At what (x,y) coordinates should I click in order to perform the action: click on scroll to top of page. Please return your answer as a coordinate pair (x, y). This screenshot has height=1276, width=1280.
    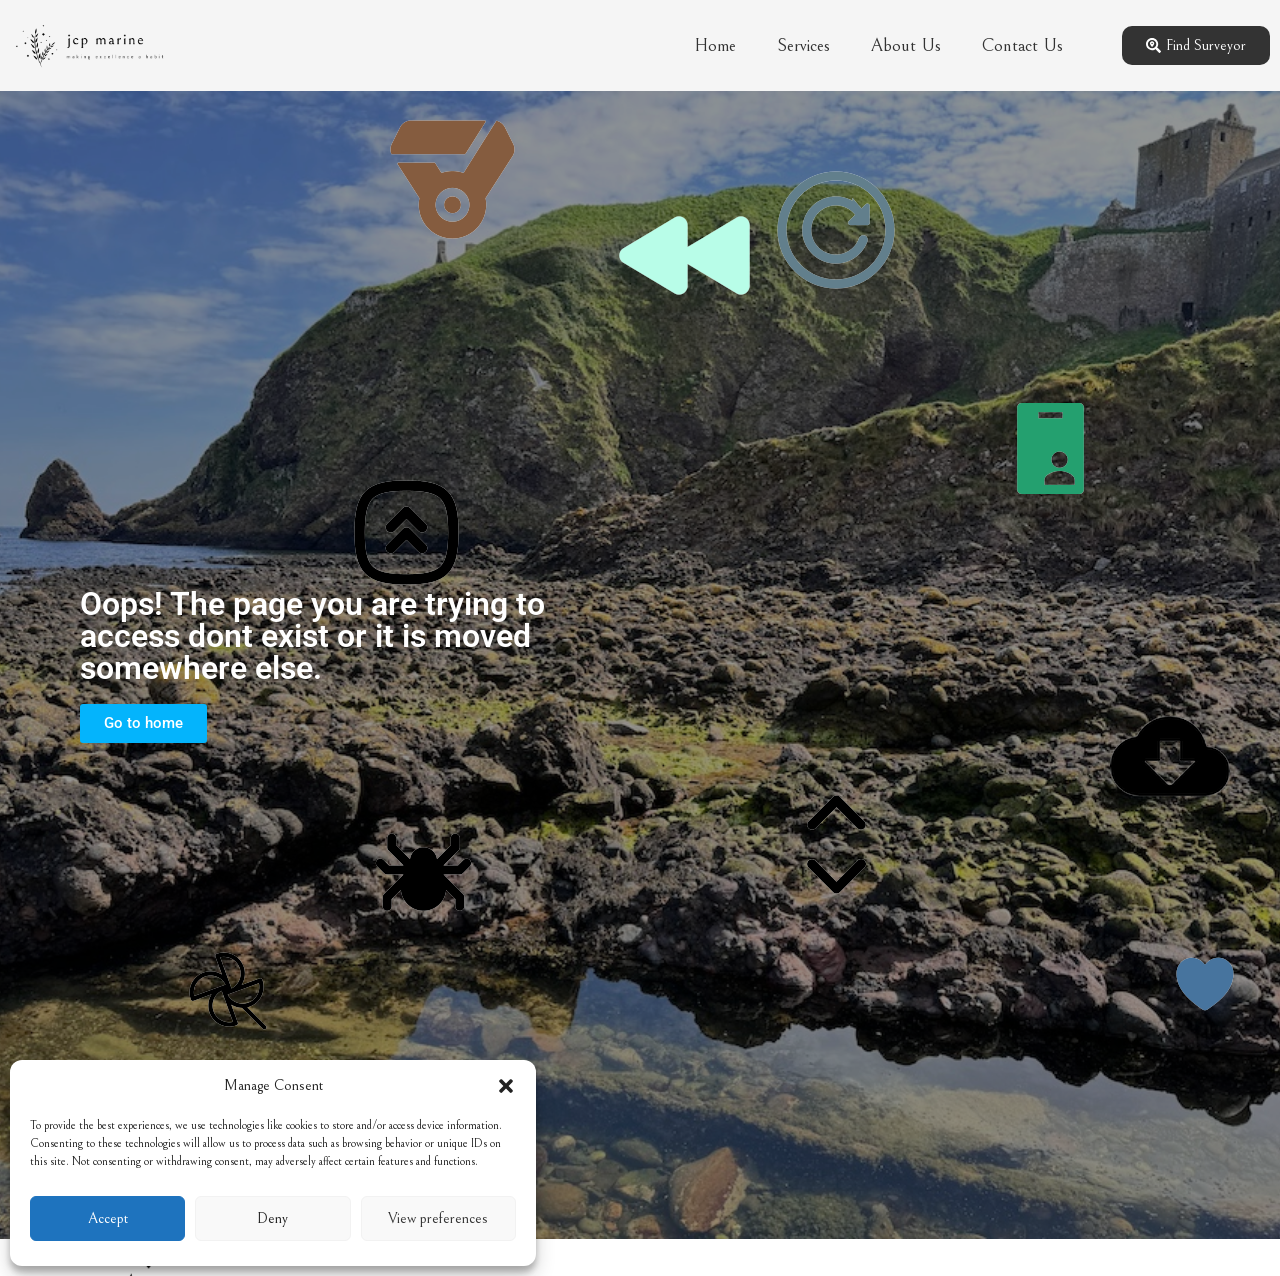
    Looking at the image, I should click on (406, 532).